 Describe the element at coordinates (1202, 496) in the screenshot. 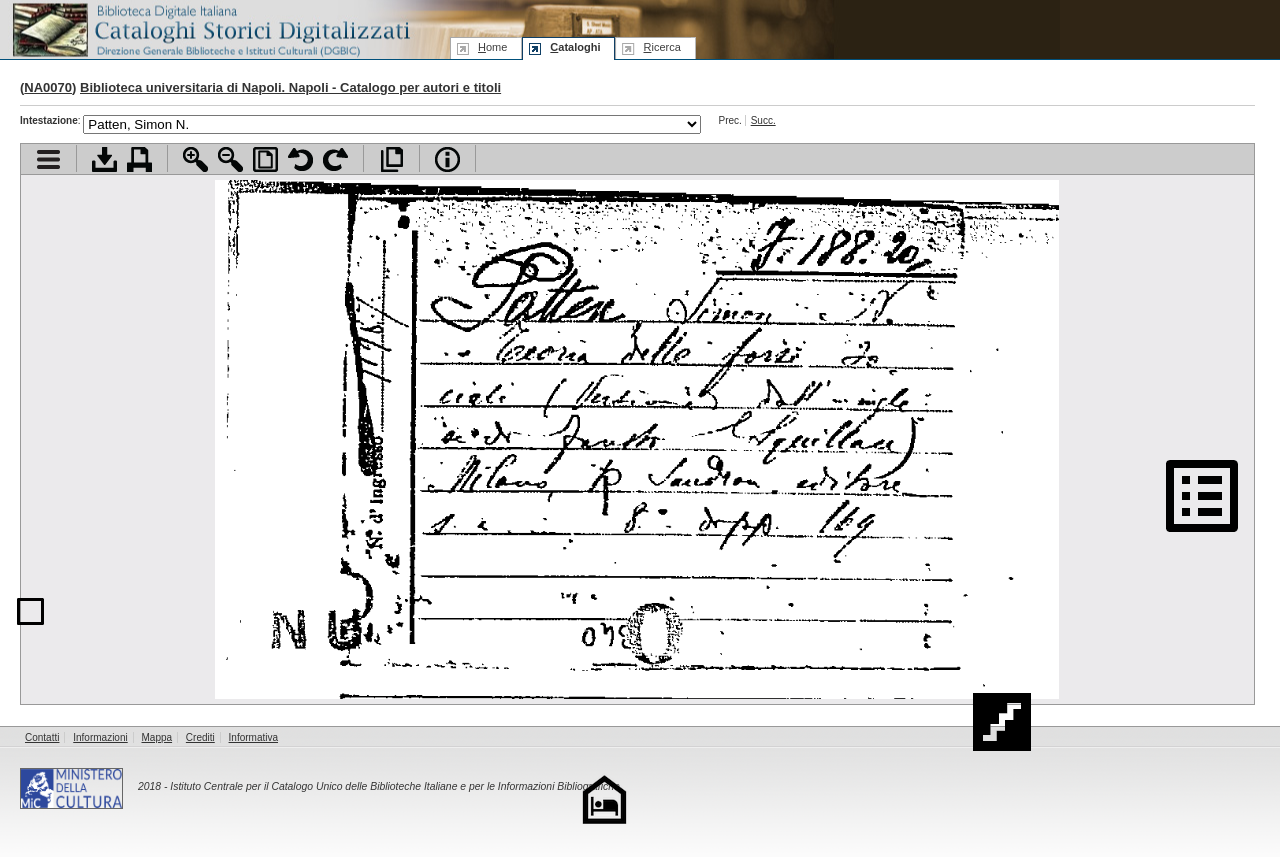

I see `view list details or summary` at that location.